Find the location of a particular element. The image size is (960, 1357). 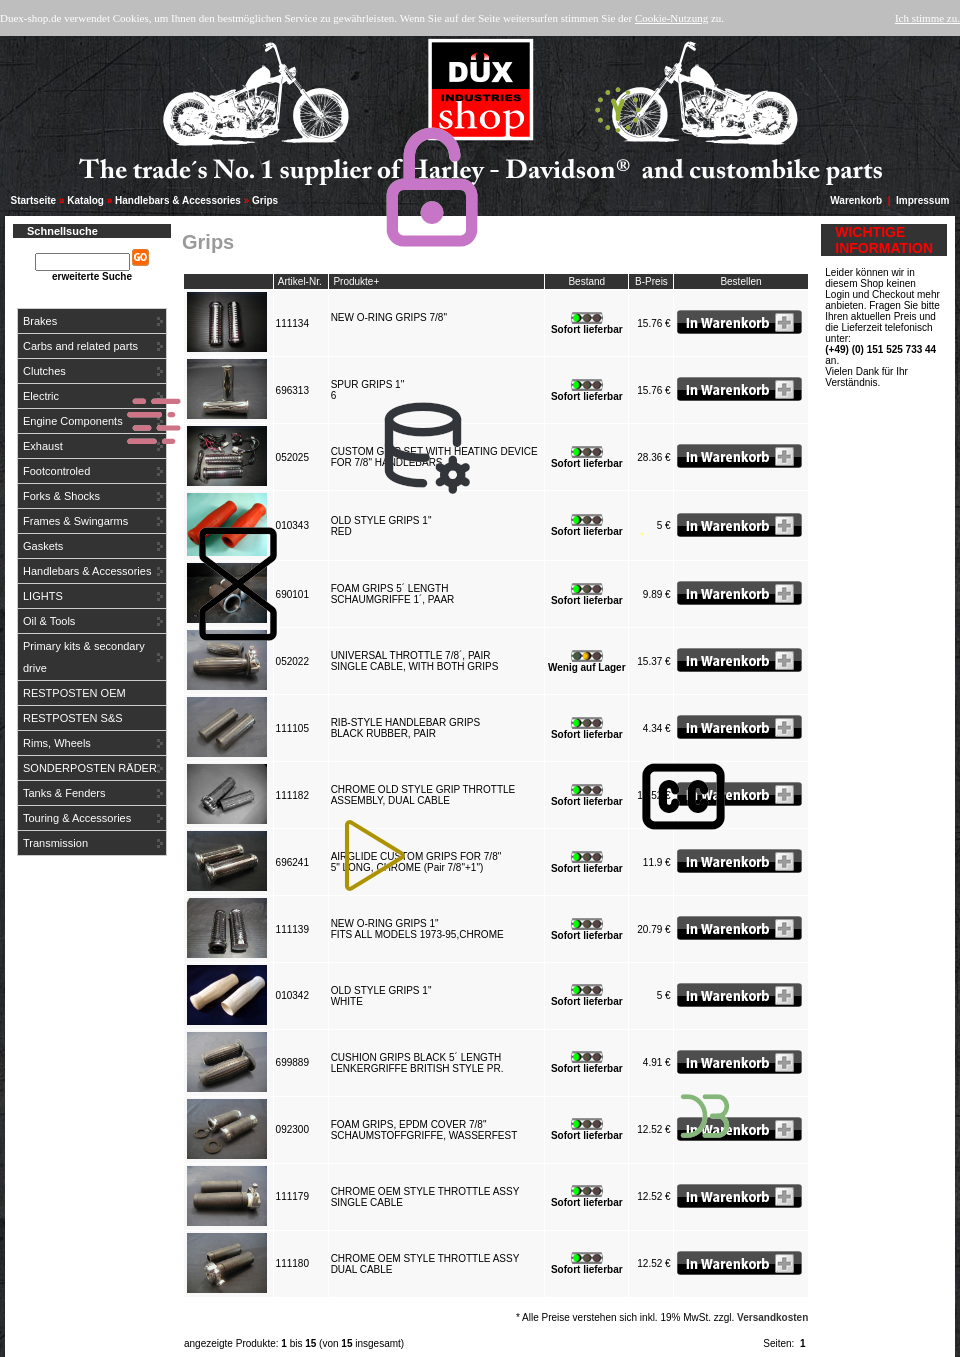

indicates loading or processing in progress is located at coordinates (238, 584).